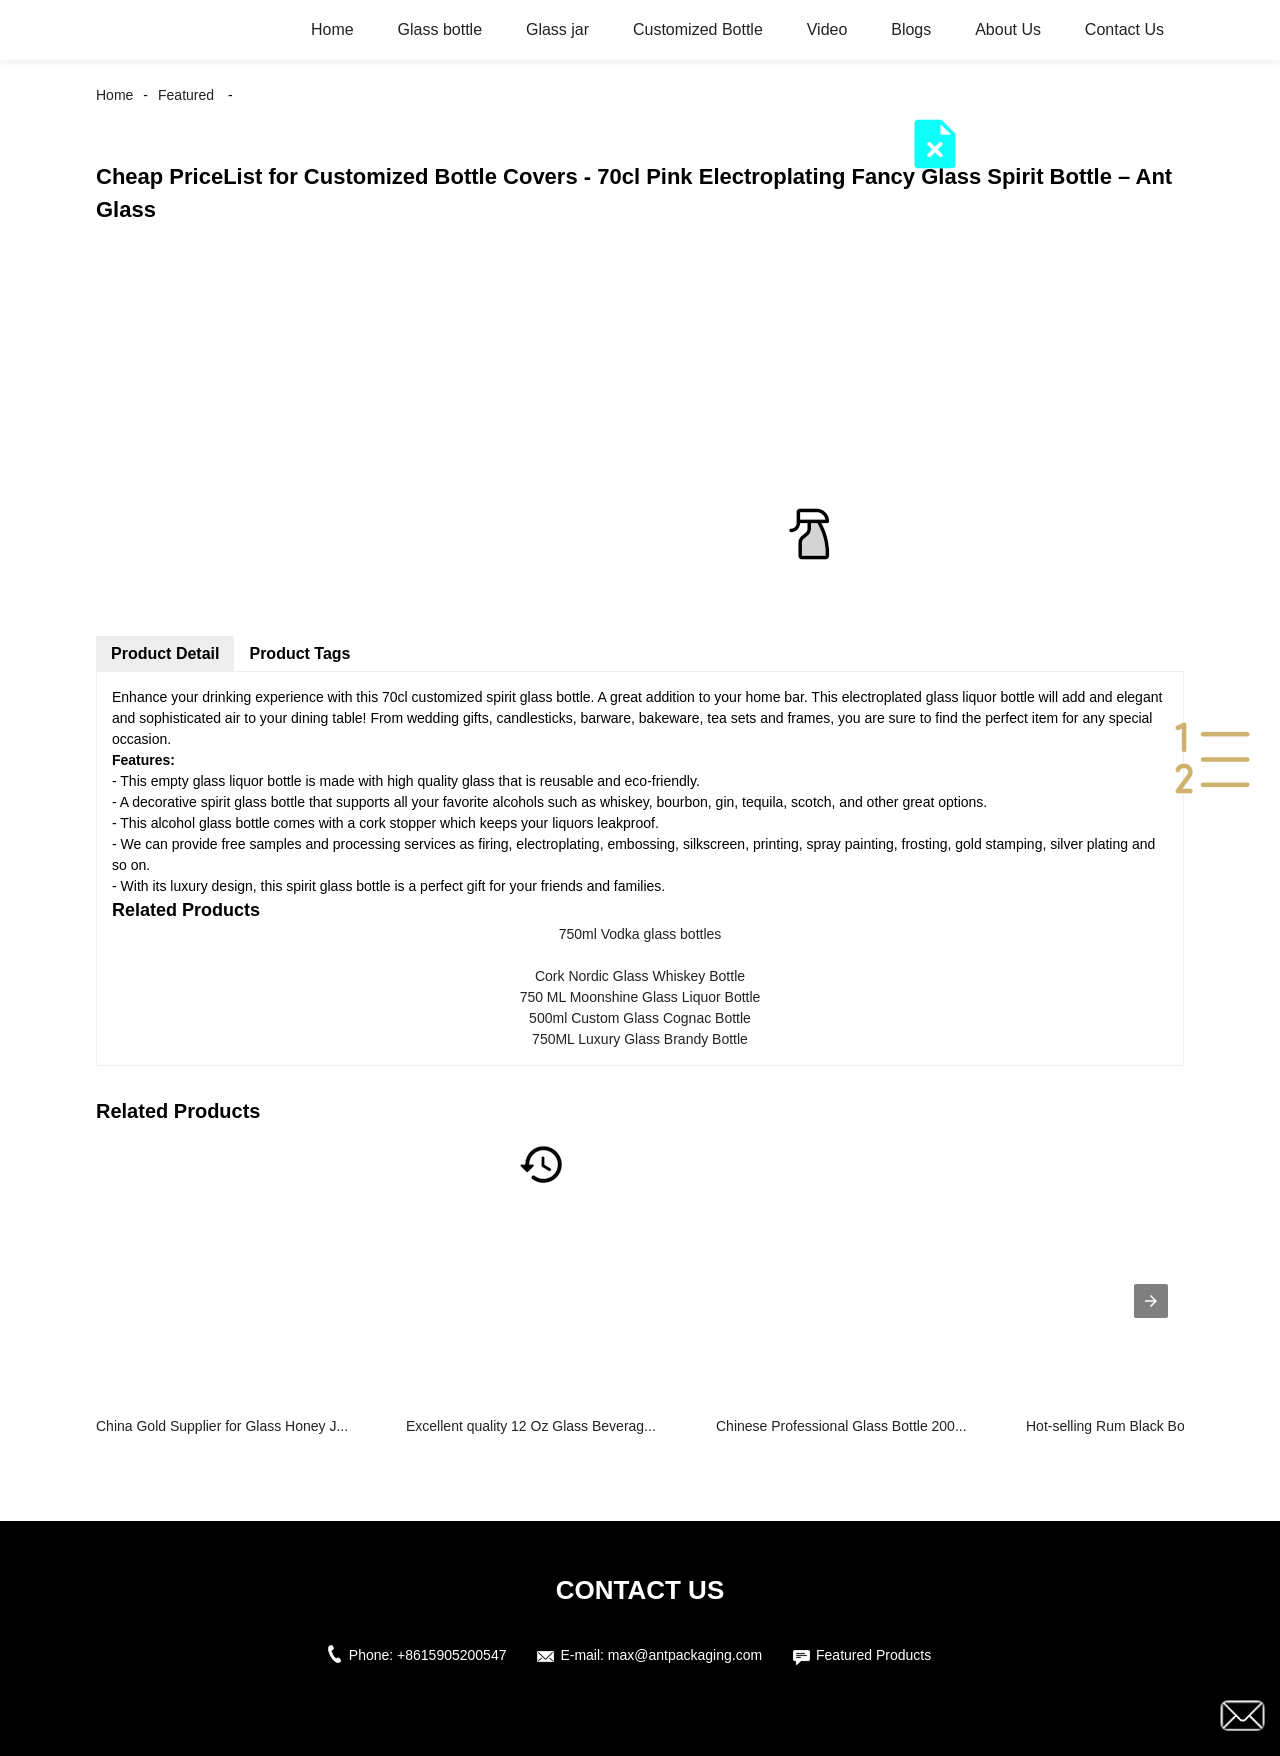  What do you see at coordinates (935, 144) in the screenshot?
I see `delete or remove a file` at bounding box center [935, 144].